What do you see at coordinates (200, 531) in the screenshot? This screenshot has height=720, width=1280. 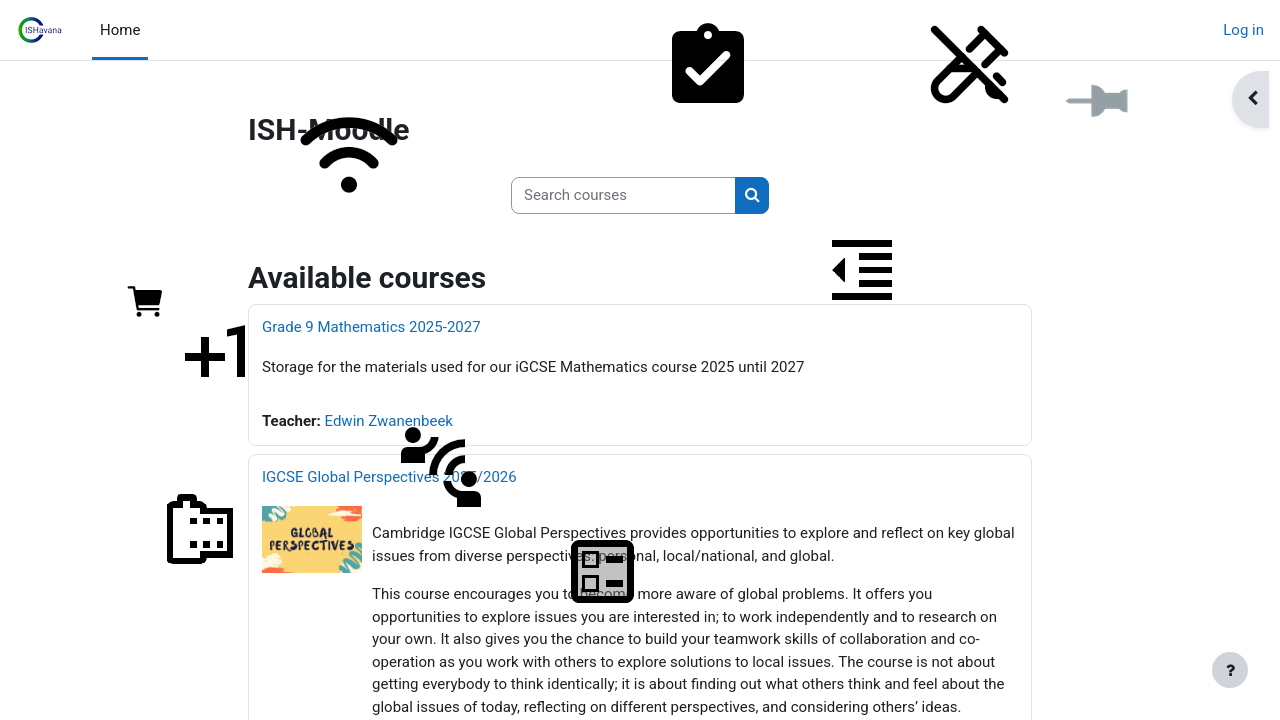 I see `view photos from camera roll` at bounding box center [200, 531].